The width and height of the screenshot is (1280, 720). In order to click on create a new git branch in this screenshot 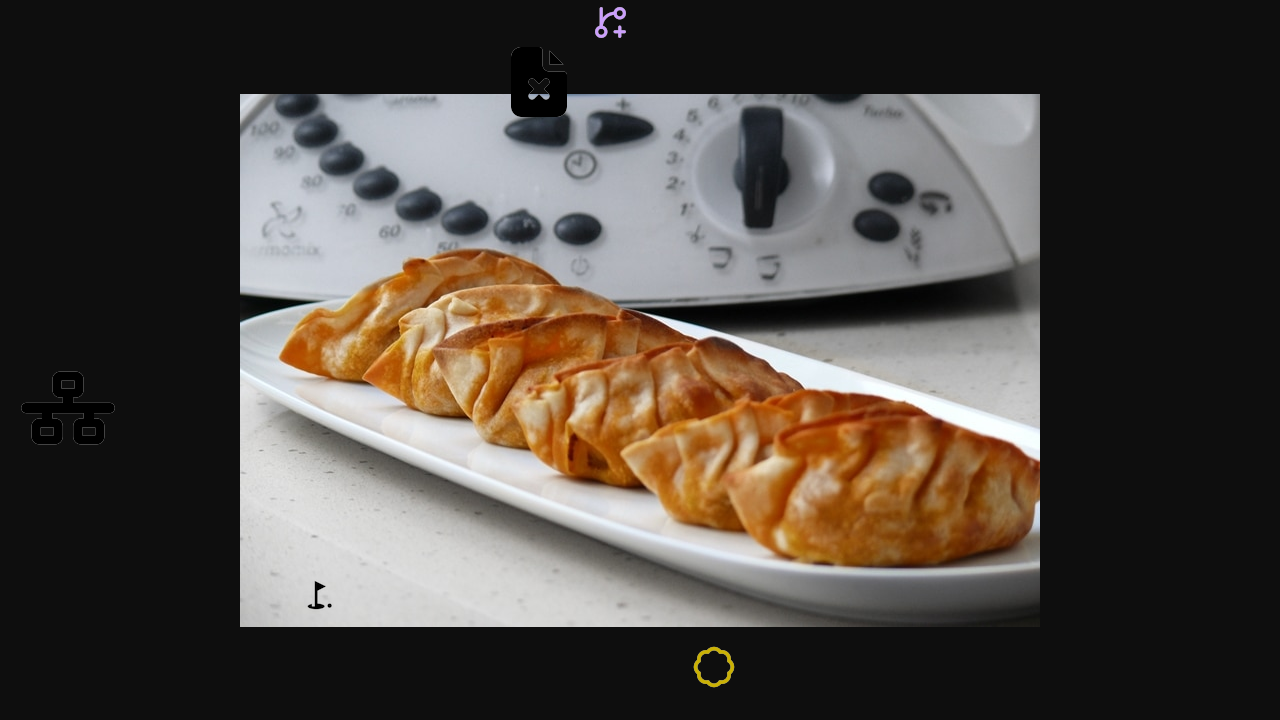, I will do `click(610, 22)`.